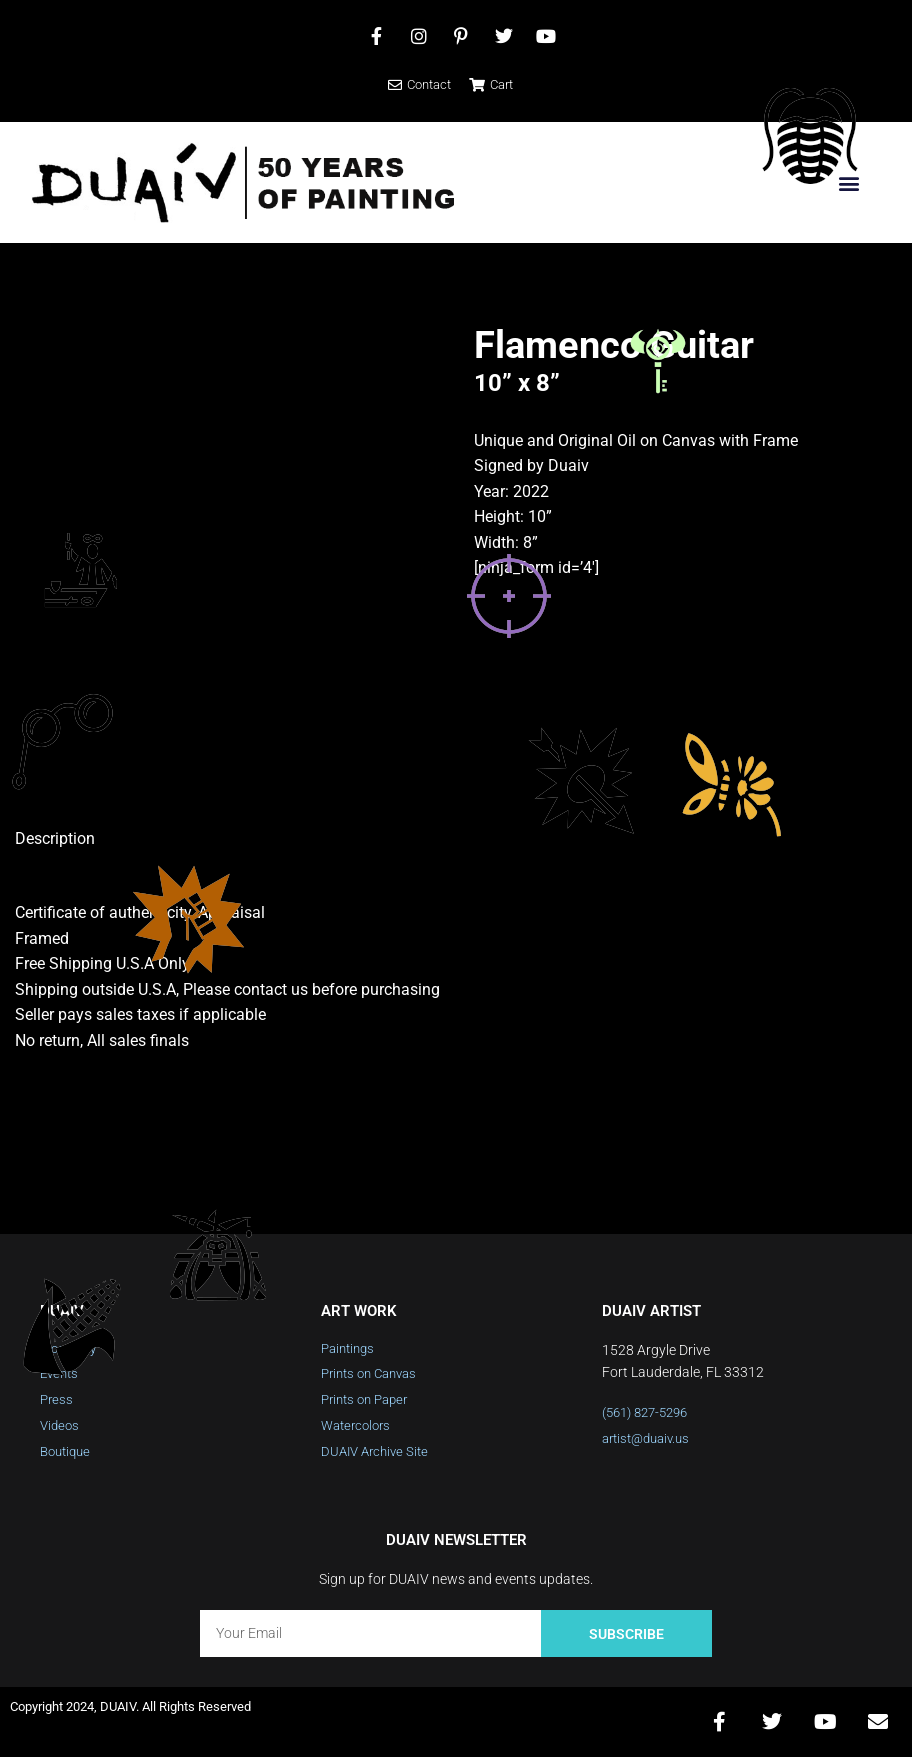 The height and width of the screenshot is (1757, 912). I want to click on view detailed information or inspect an item, so click(61, 741).